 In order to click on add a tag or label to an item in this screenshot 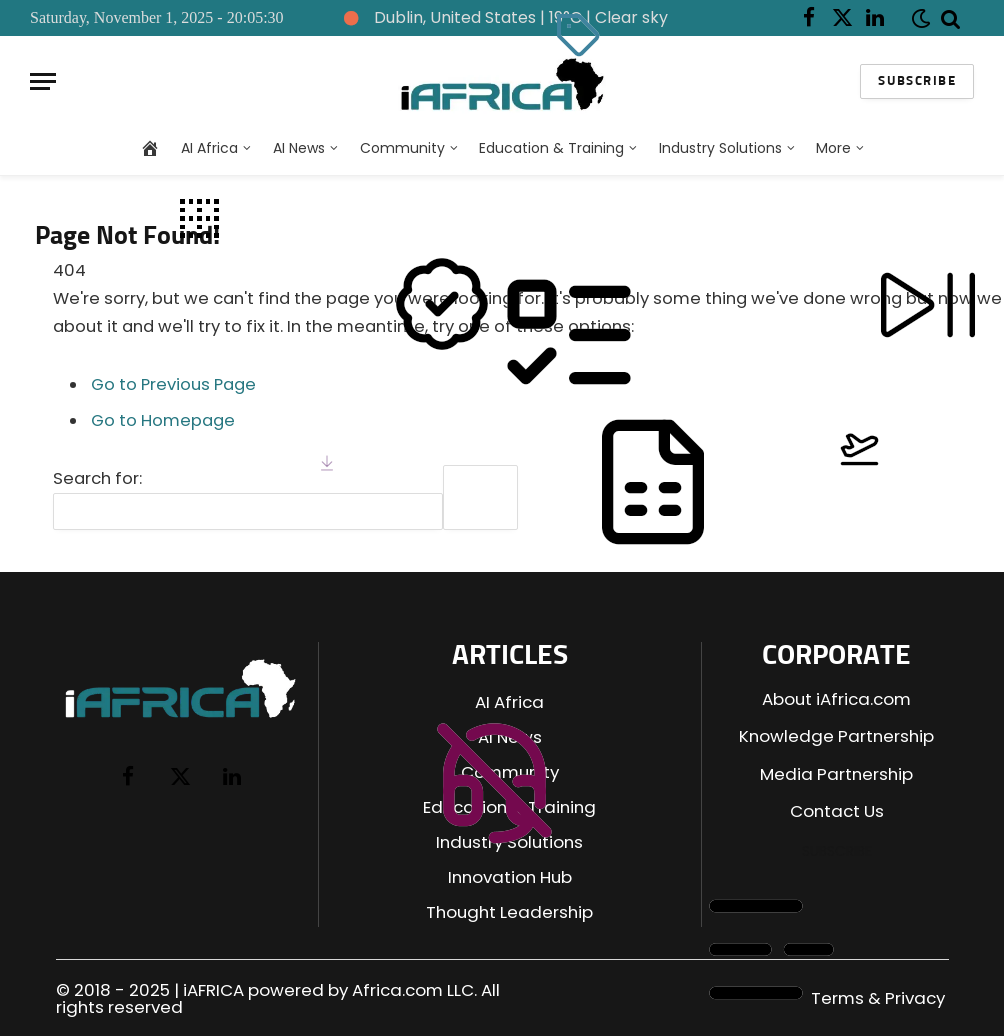, I will do `click(579, 36)`.